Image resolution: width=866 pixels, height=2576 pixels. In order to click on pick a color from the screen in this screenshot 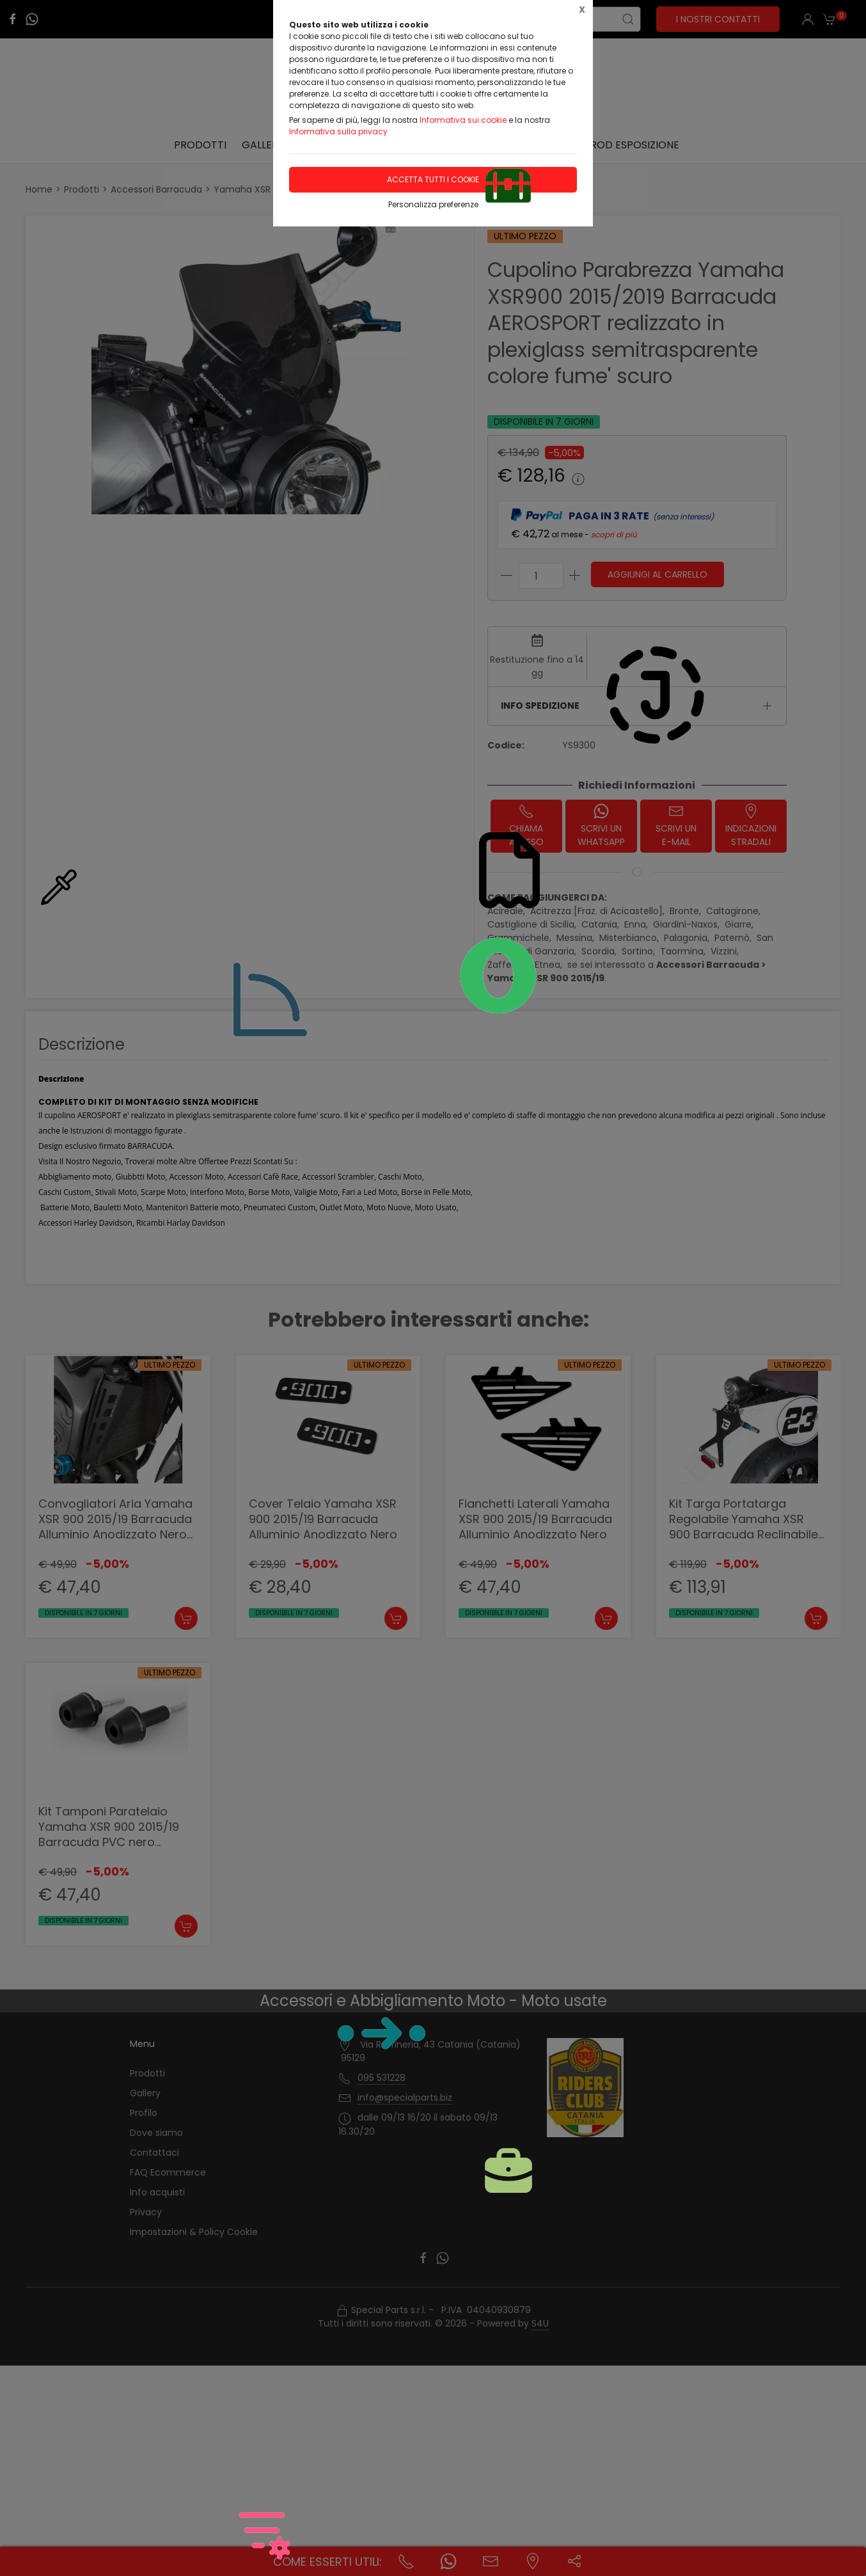, I will do `click(59, 887)`.